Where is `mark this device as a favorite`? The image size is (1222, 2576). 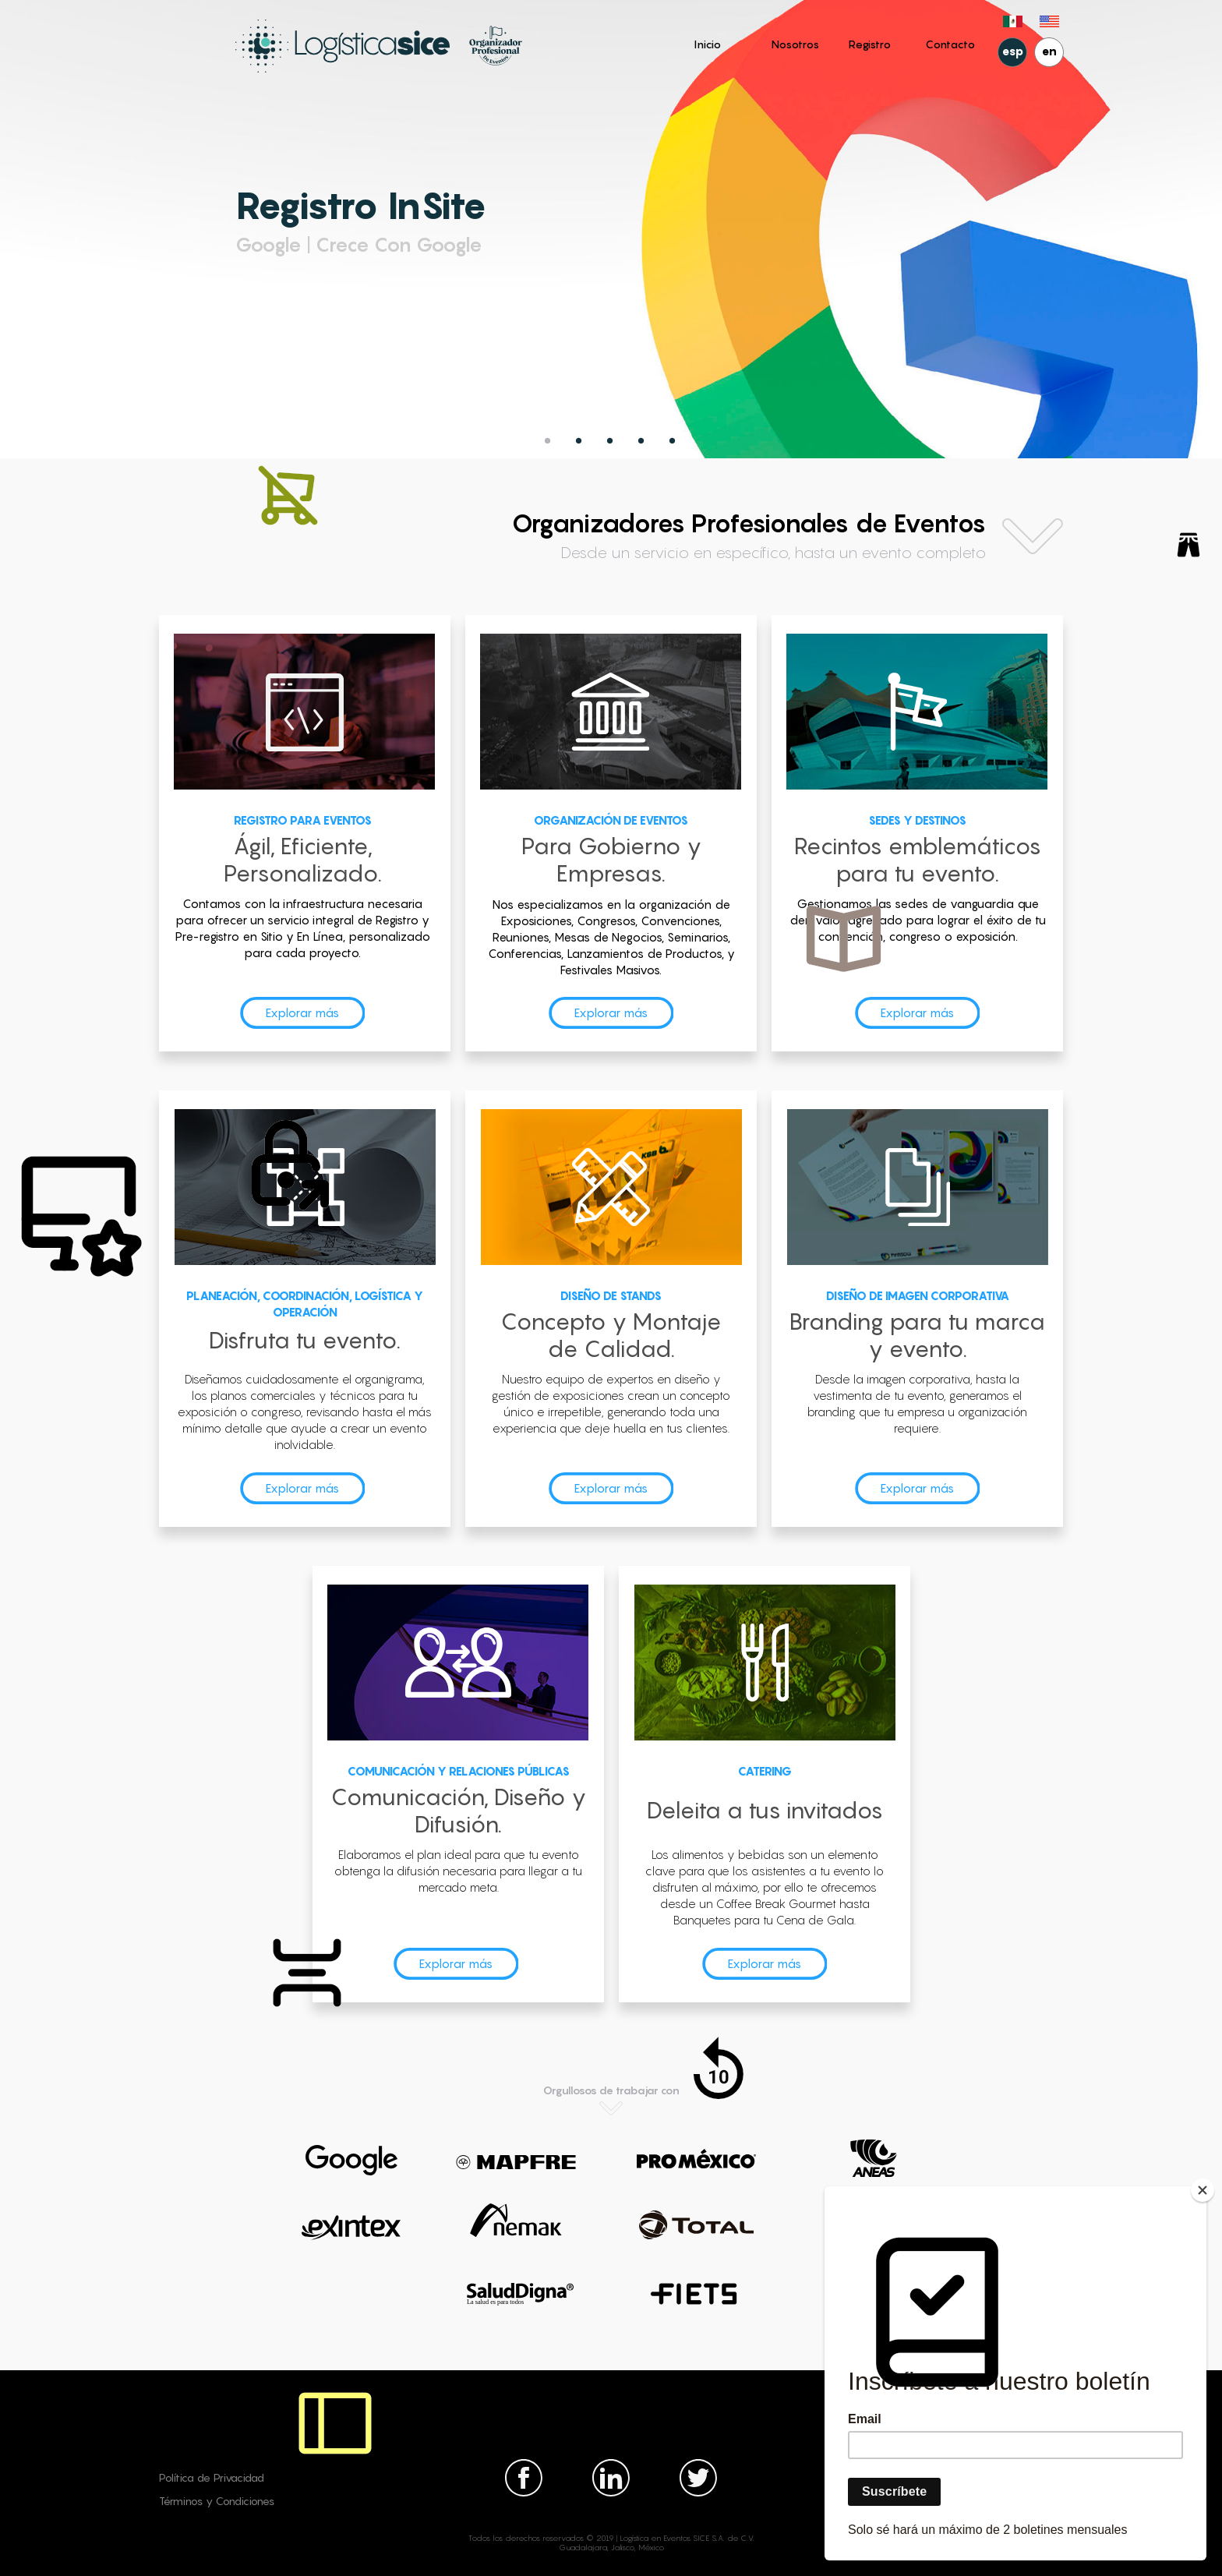
mark this device as a favorite is located at coordinates (79, 1214).